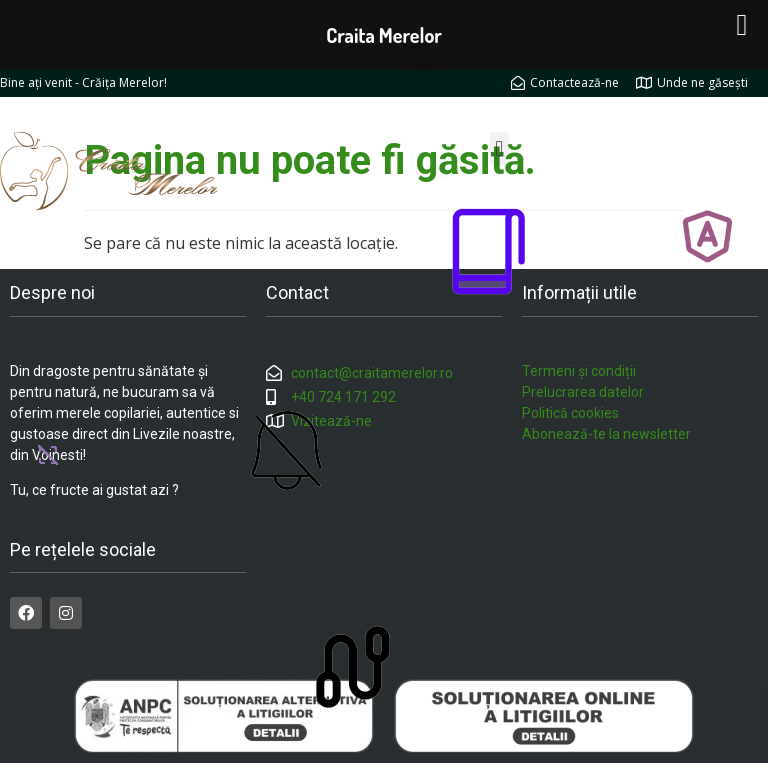 The image size is (768, 763). Describe the element at coordinates (287, 450) in the screenshot. I see `mute notifications` at that location.